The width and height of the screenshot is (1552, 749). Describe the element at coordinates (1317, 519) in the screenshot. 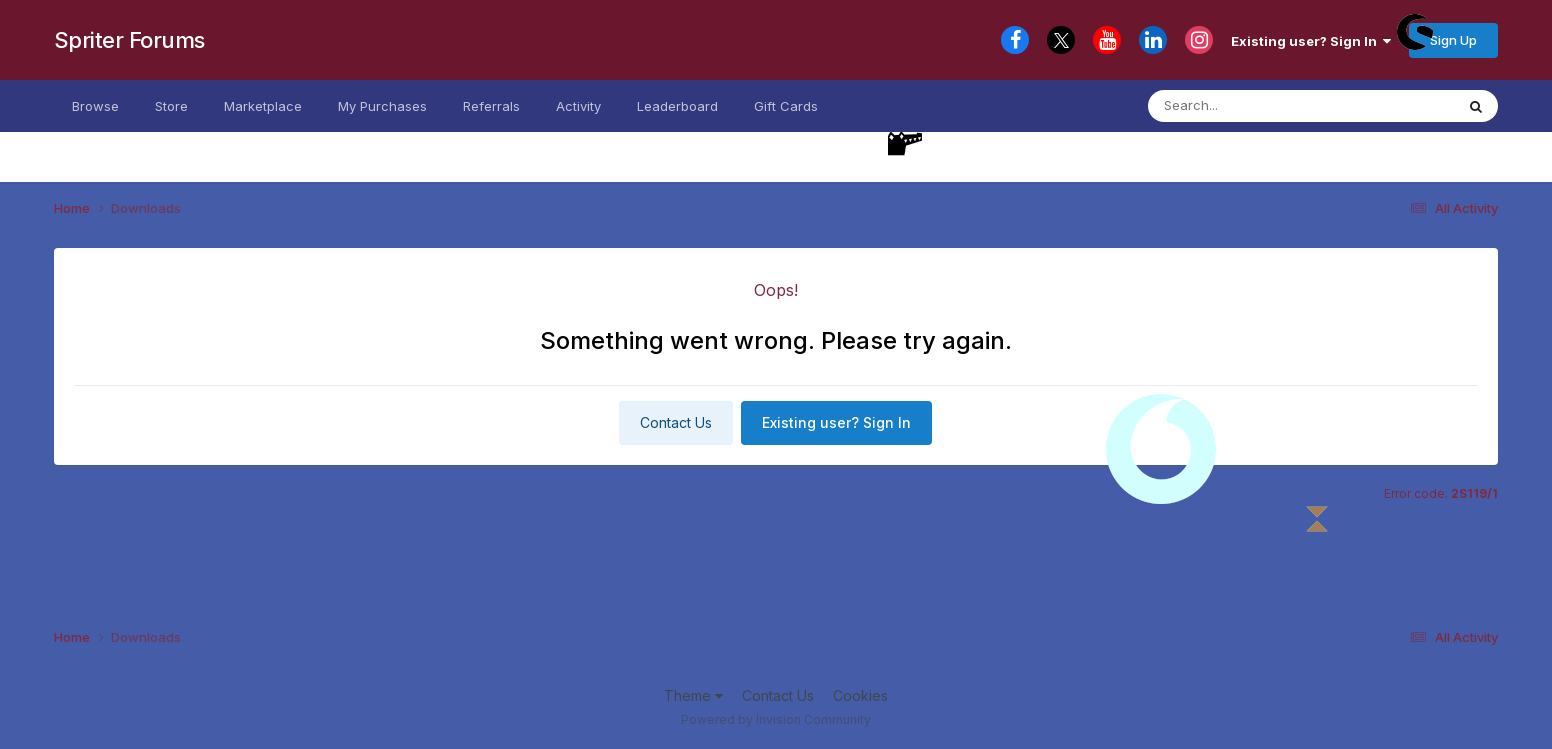

I see `collapse or contract content vertically` at that location.